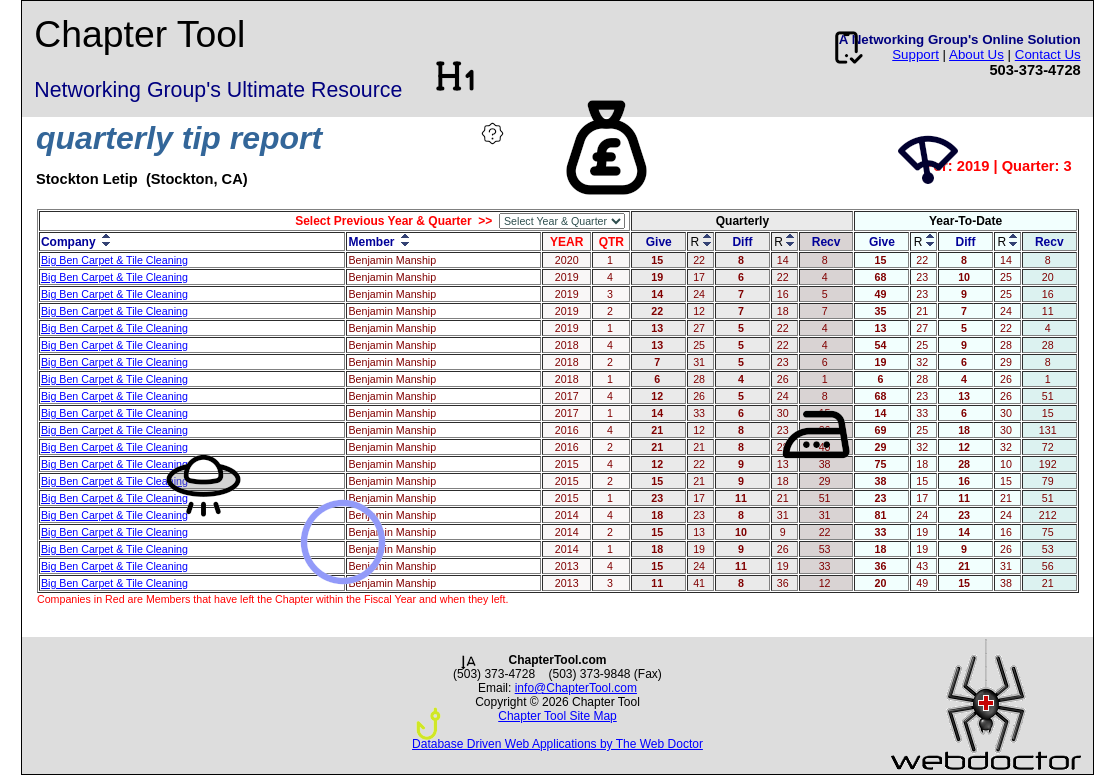 This screenshot has height=775, width=1115. What do you see at coordinates (343, 542) in the screenshot?
I see `unselected radio button or toggle option` at bounding box center [343, 542].